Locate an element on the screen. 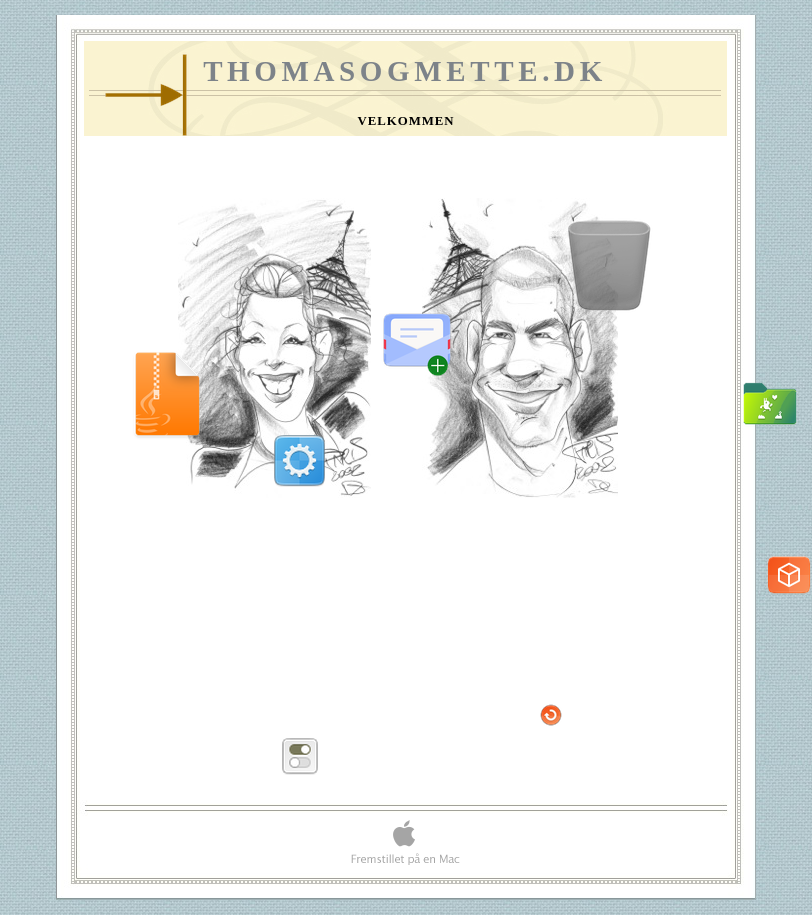 This screenshot has height=915, width=812. go to the last item or page is located at coordinates (146, 95).